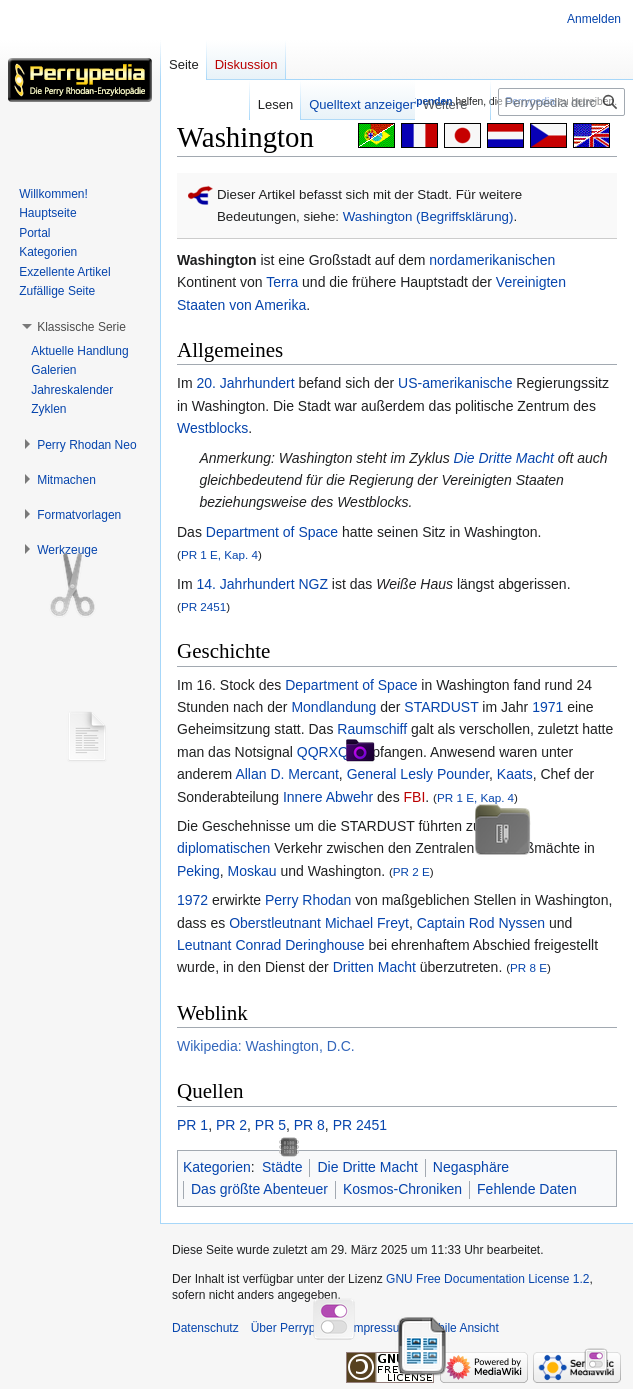 The width and height of the screenshot is (633, 1389). What do you see at coordinates (502, 829) in the screenshot?
I see `access folder containing document templates` at bounding box center [502, 829].